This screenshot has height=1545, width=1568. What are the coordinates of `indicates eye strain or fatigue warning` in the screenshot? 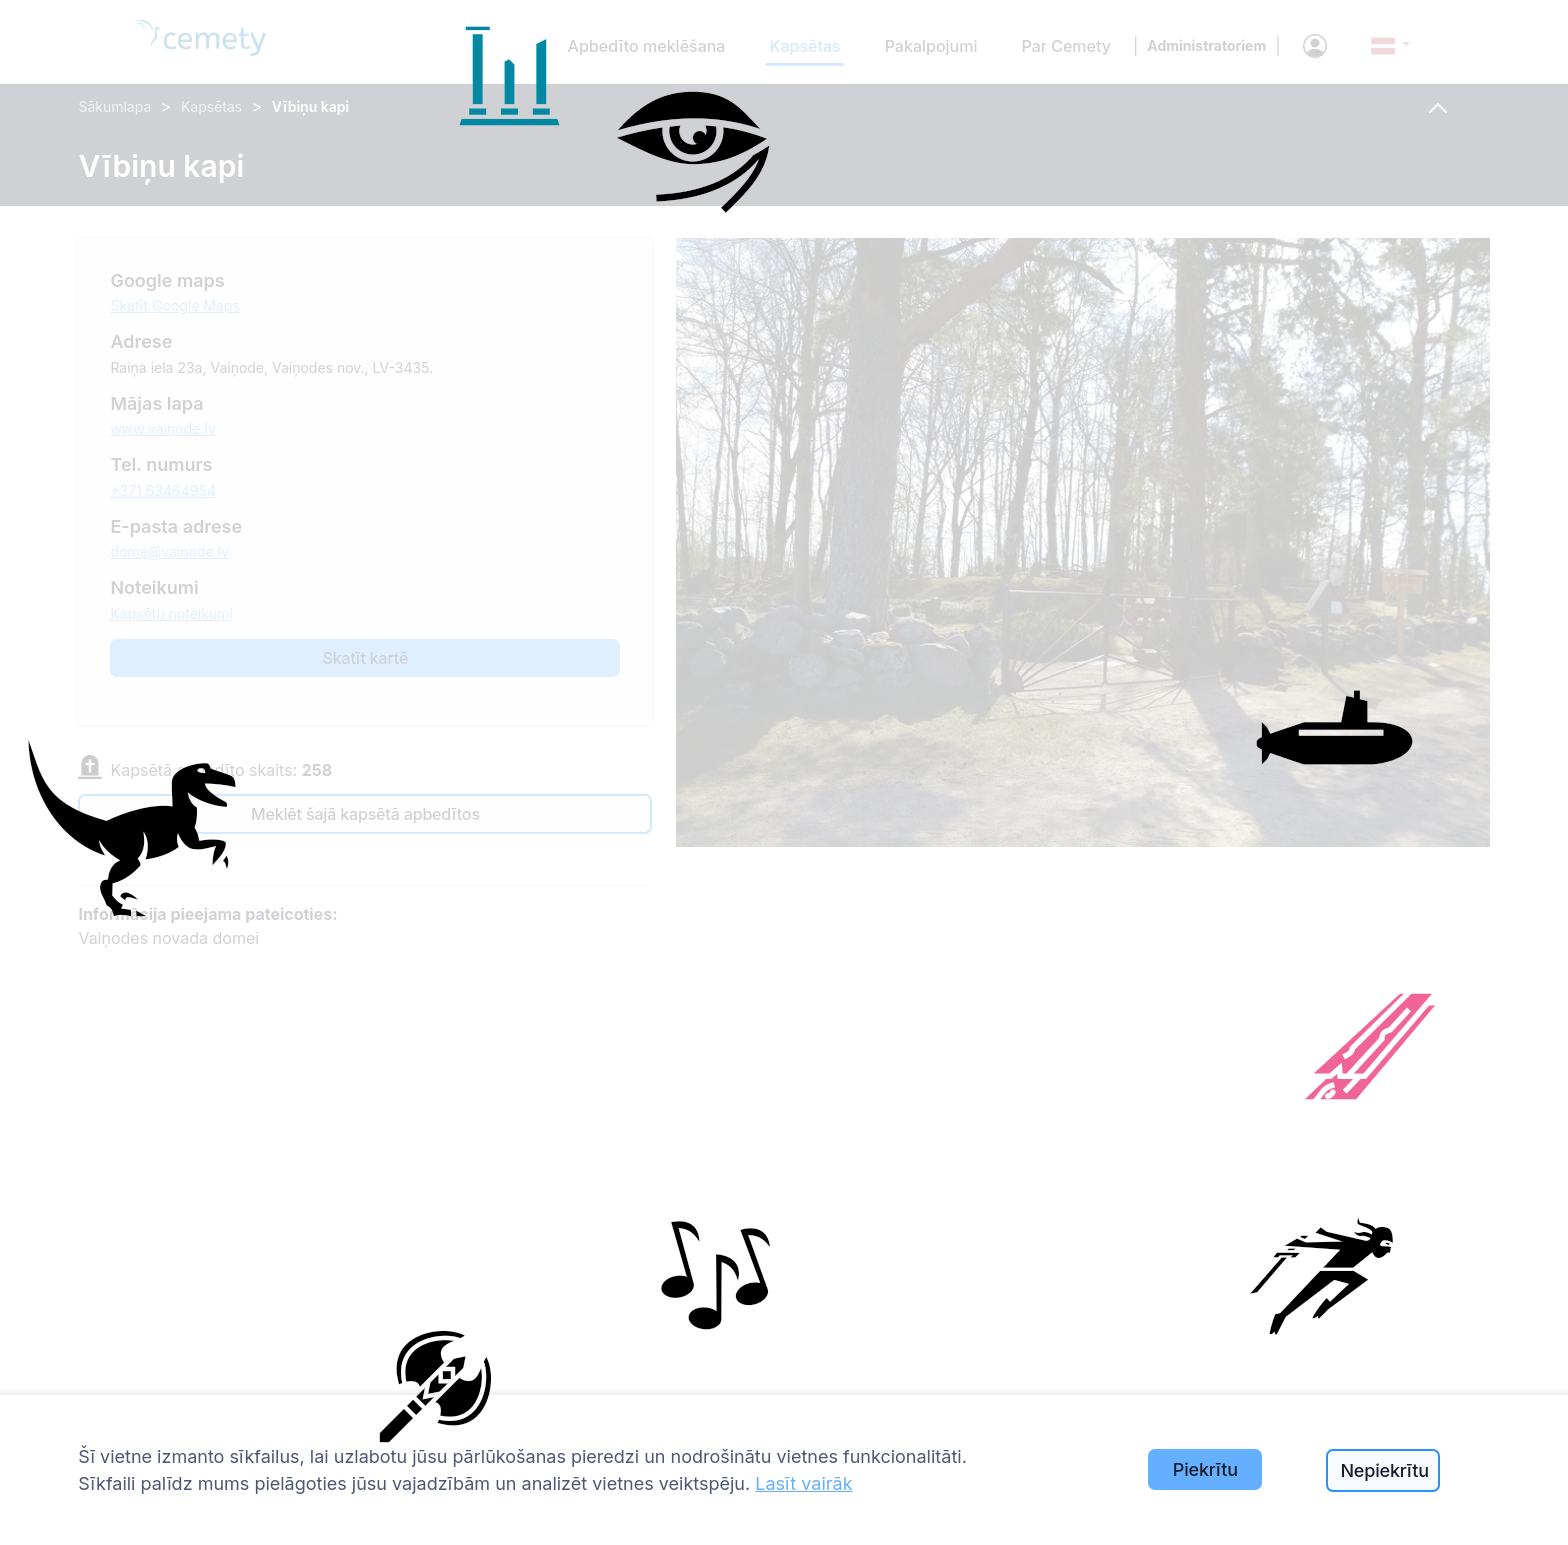 It's located at (693, 135).